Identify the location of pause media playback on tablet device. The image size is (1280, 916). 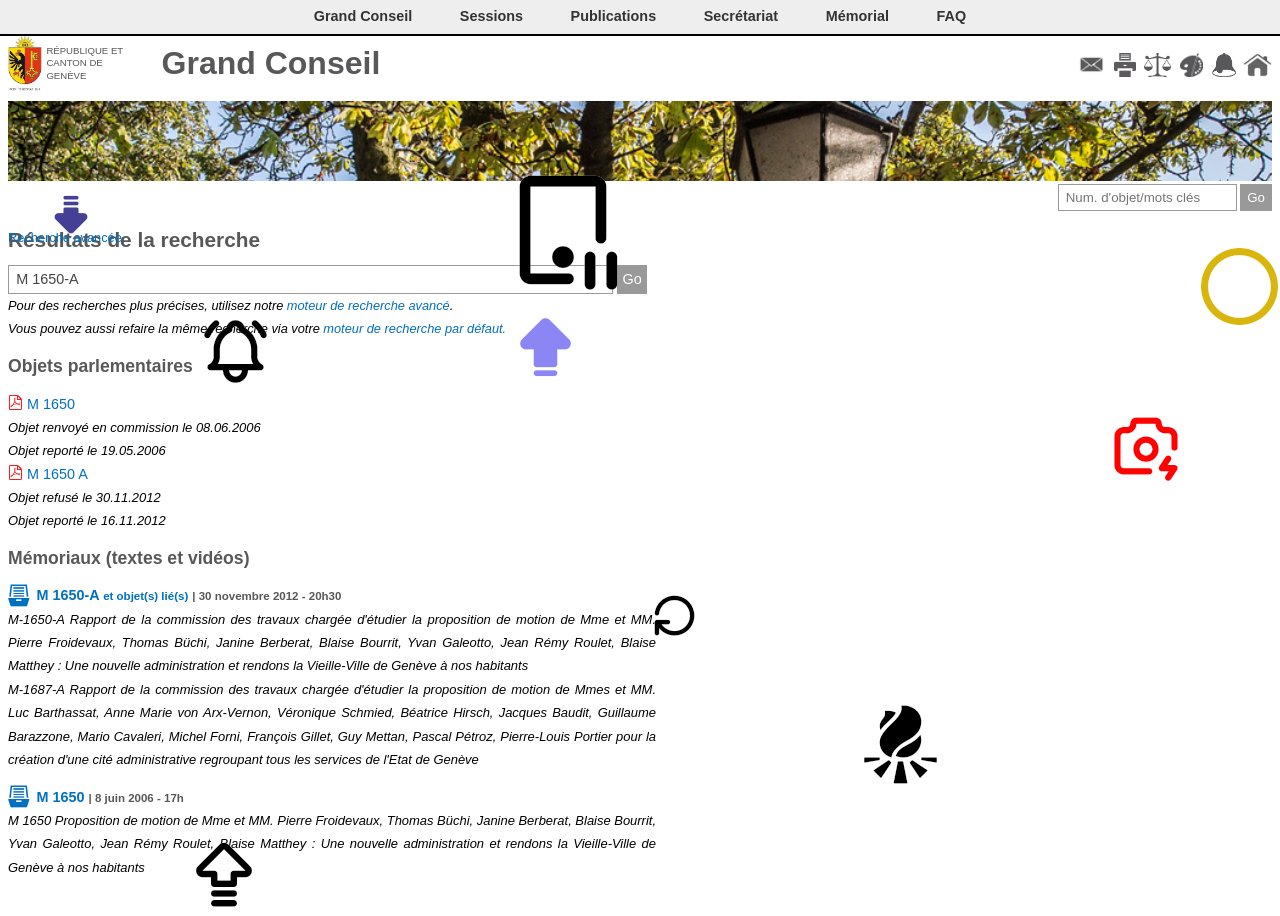
(563, 230).